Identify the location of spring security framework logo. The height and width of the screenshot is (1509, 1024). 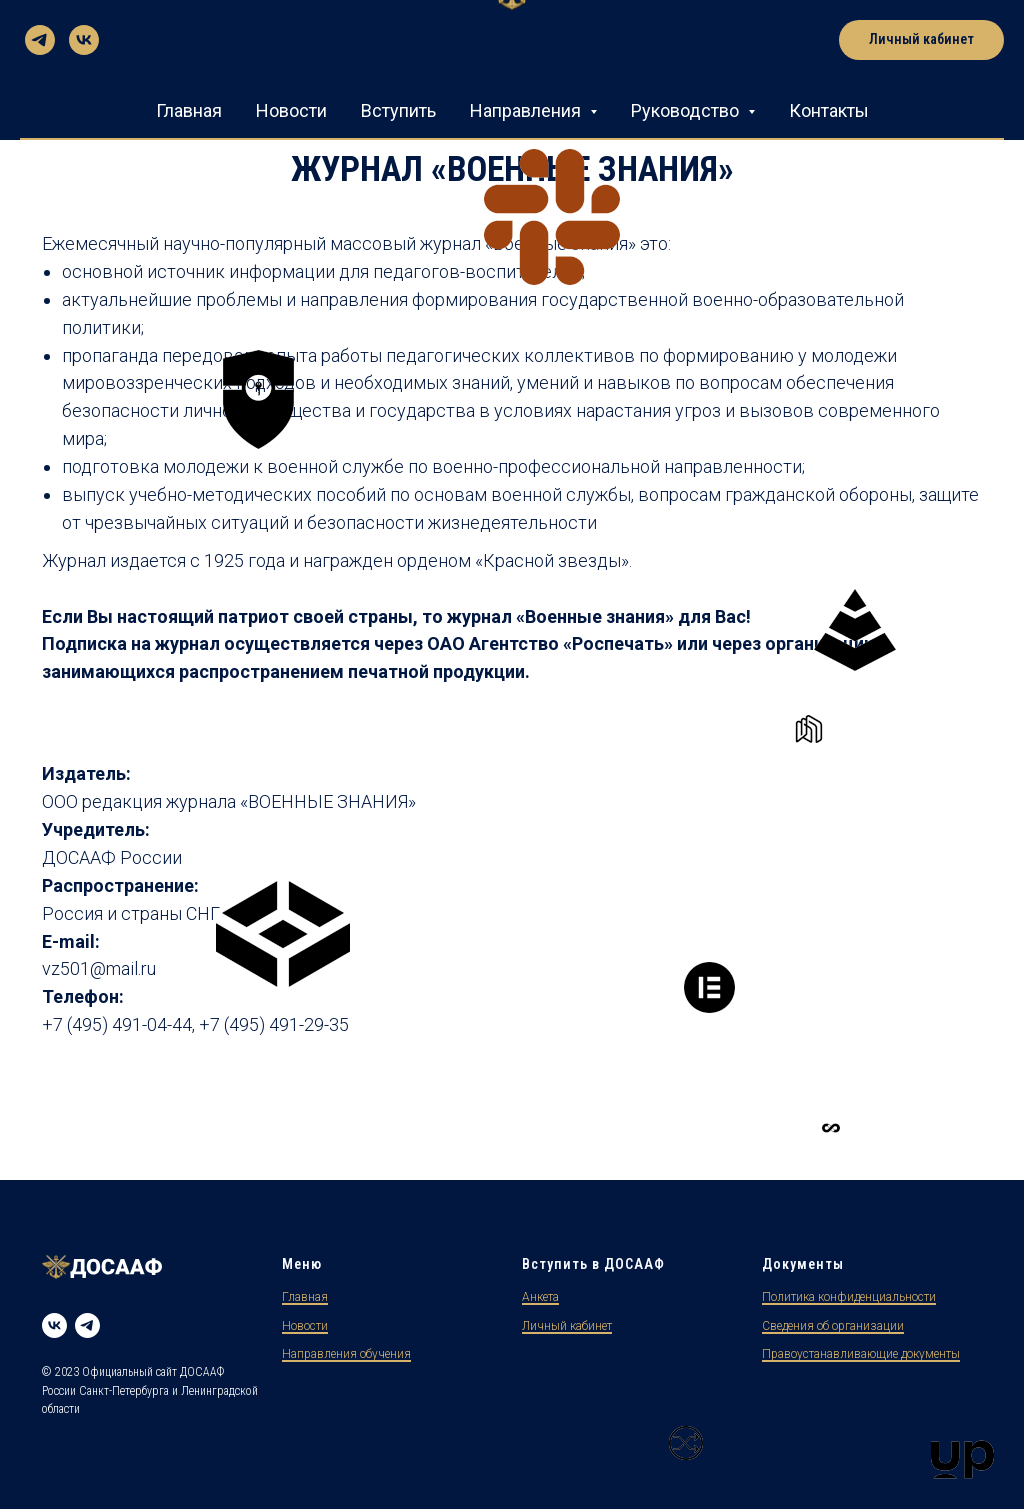
(258, 399).